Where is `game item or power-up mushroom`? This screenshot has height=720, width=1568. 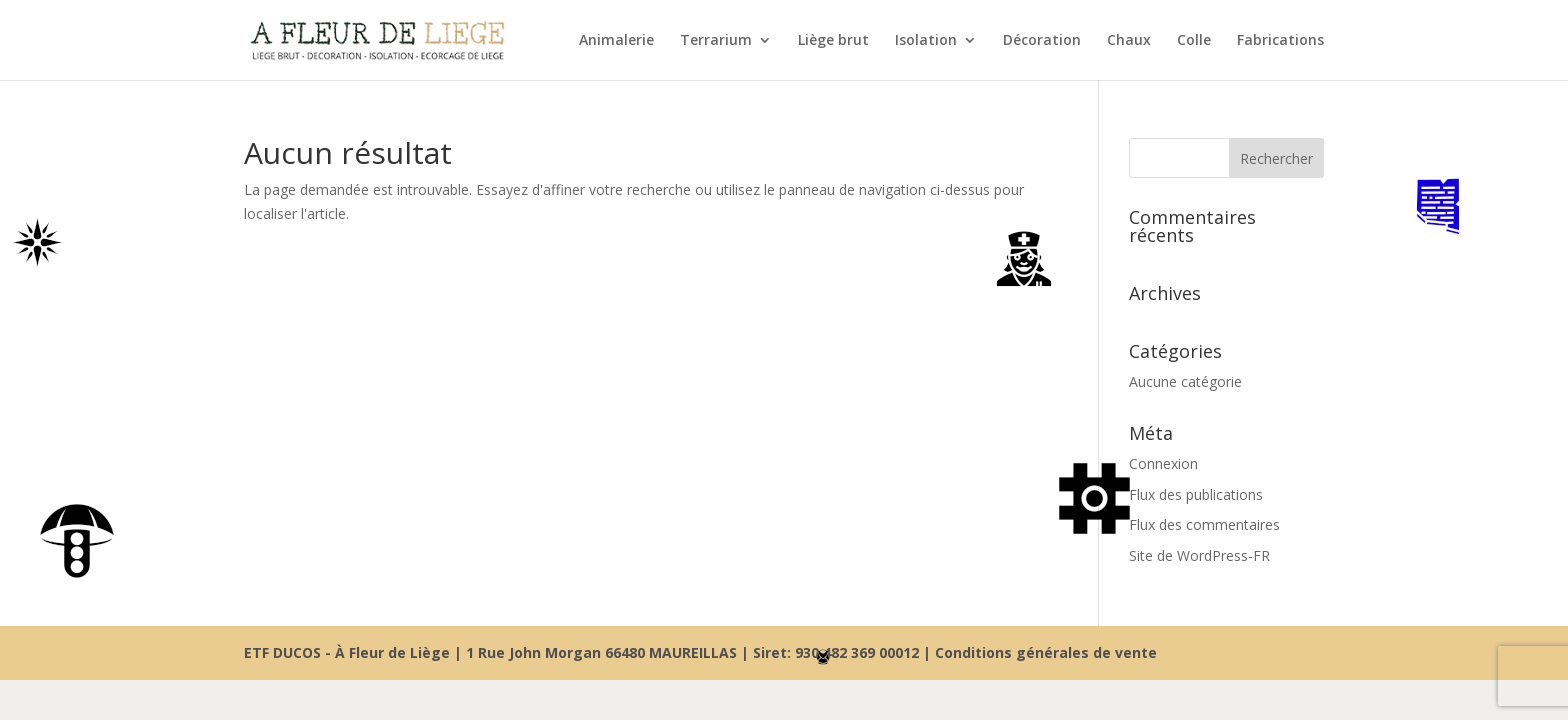 game item or power-up mushroom is located at coordinates (77, 541).